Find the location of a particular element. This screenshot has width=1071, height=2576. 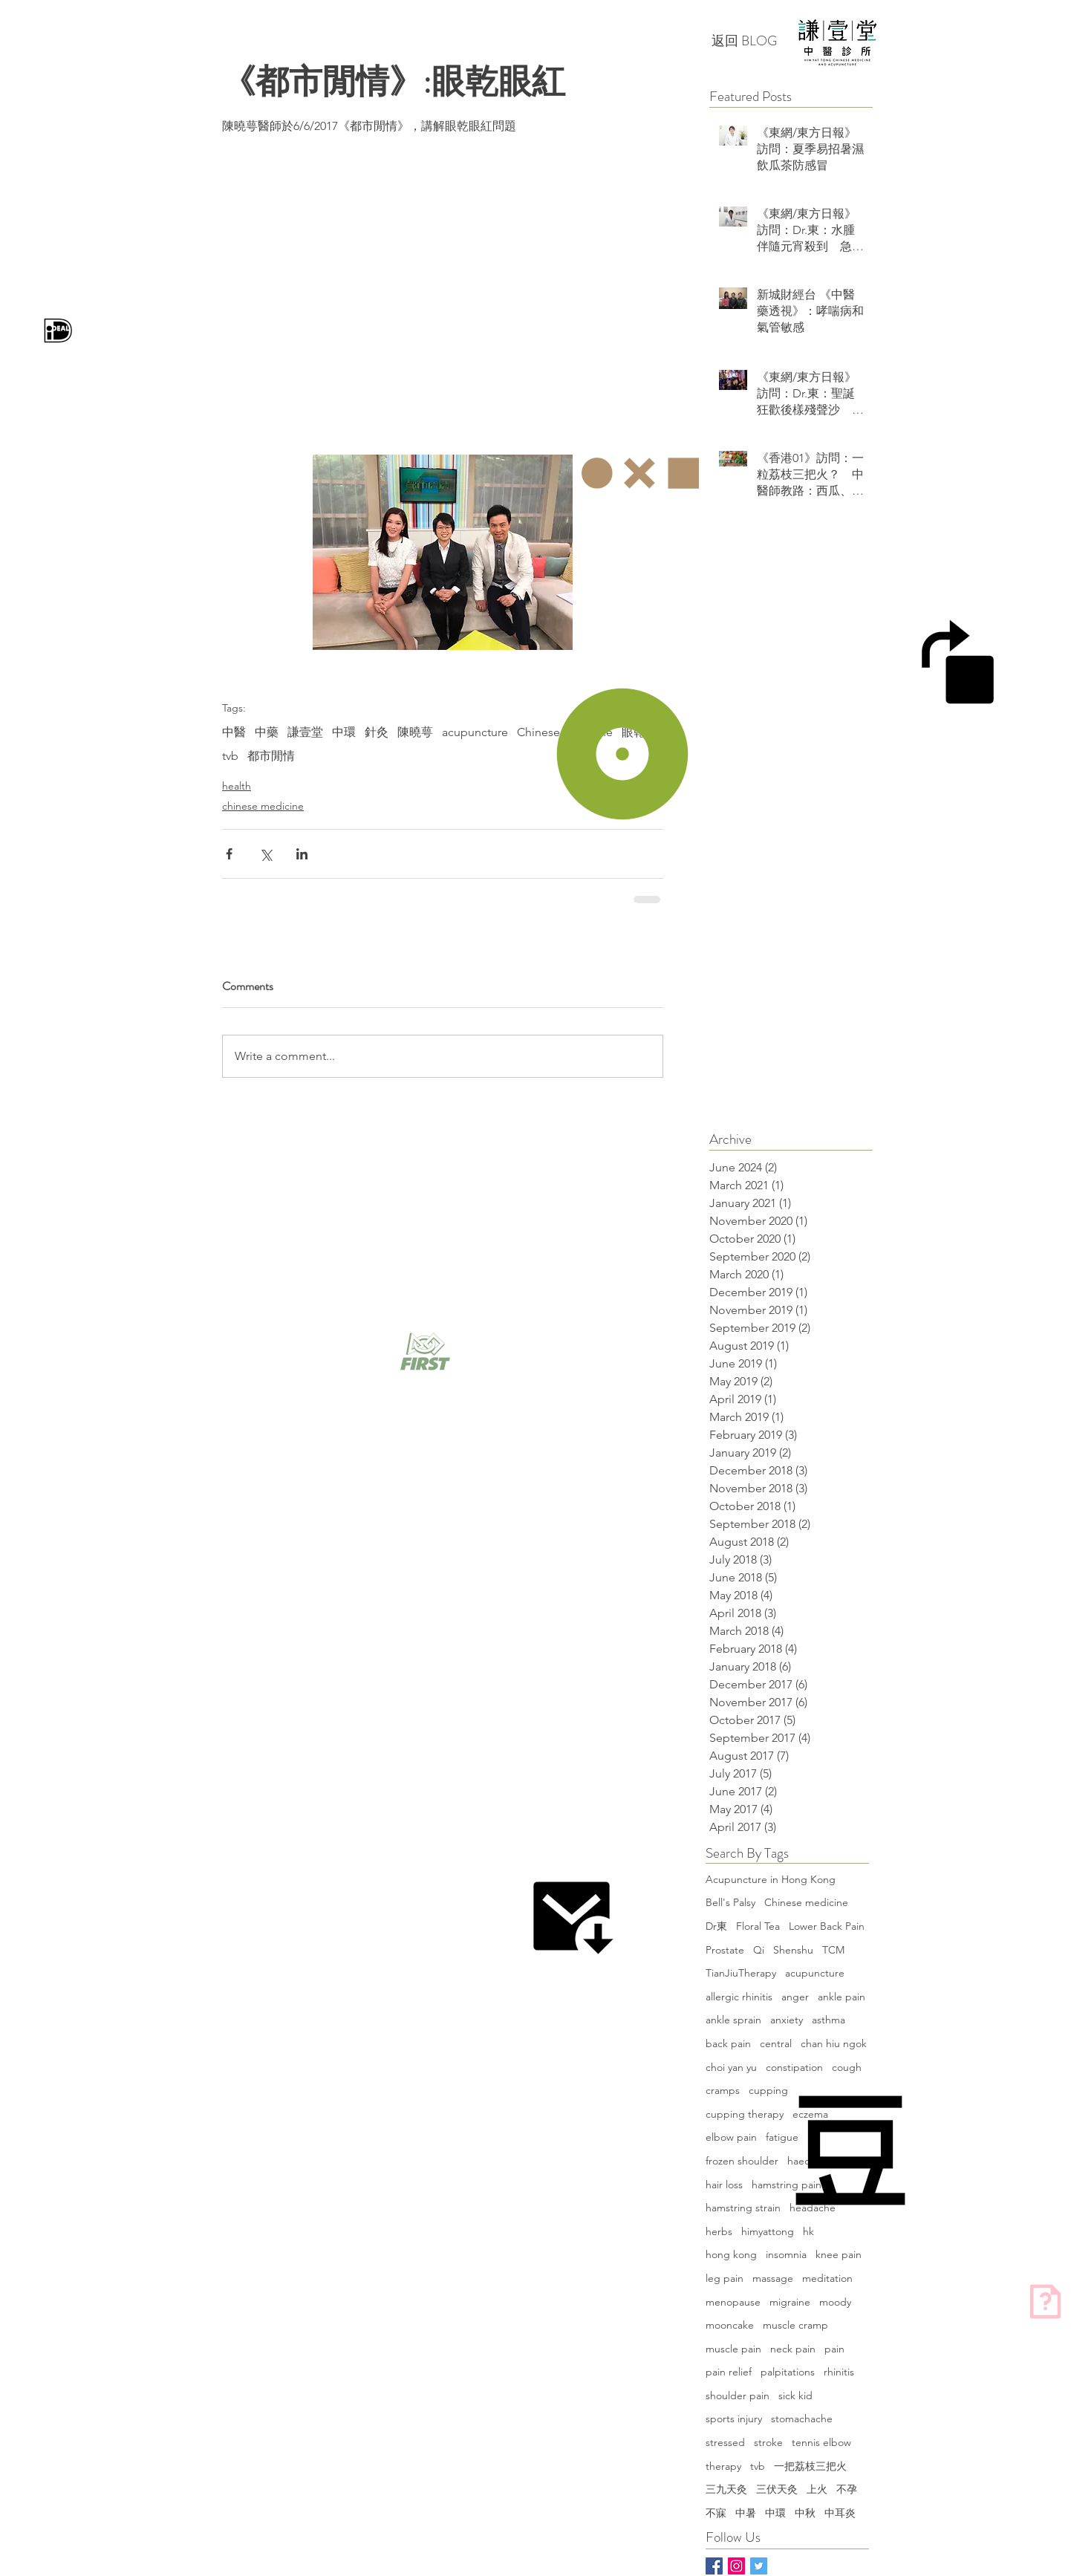

pay with iDEAL payment method is located at coordinates (58, 331).